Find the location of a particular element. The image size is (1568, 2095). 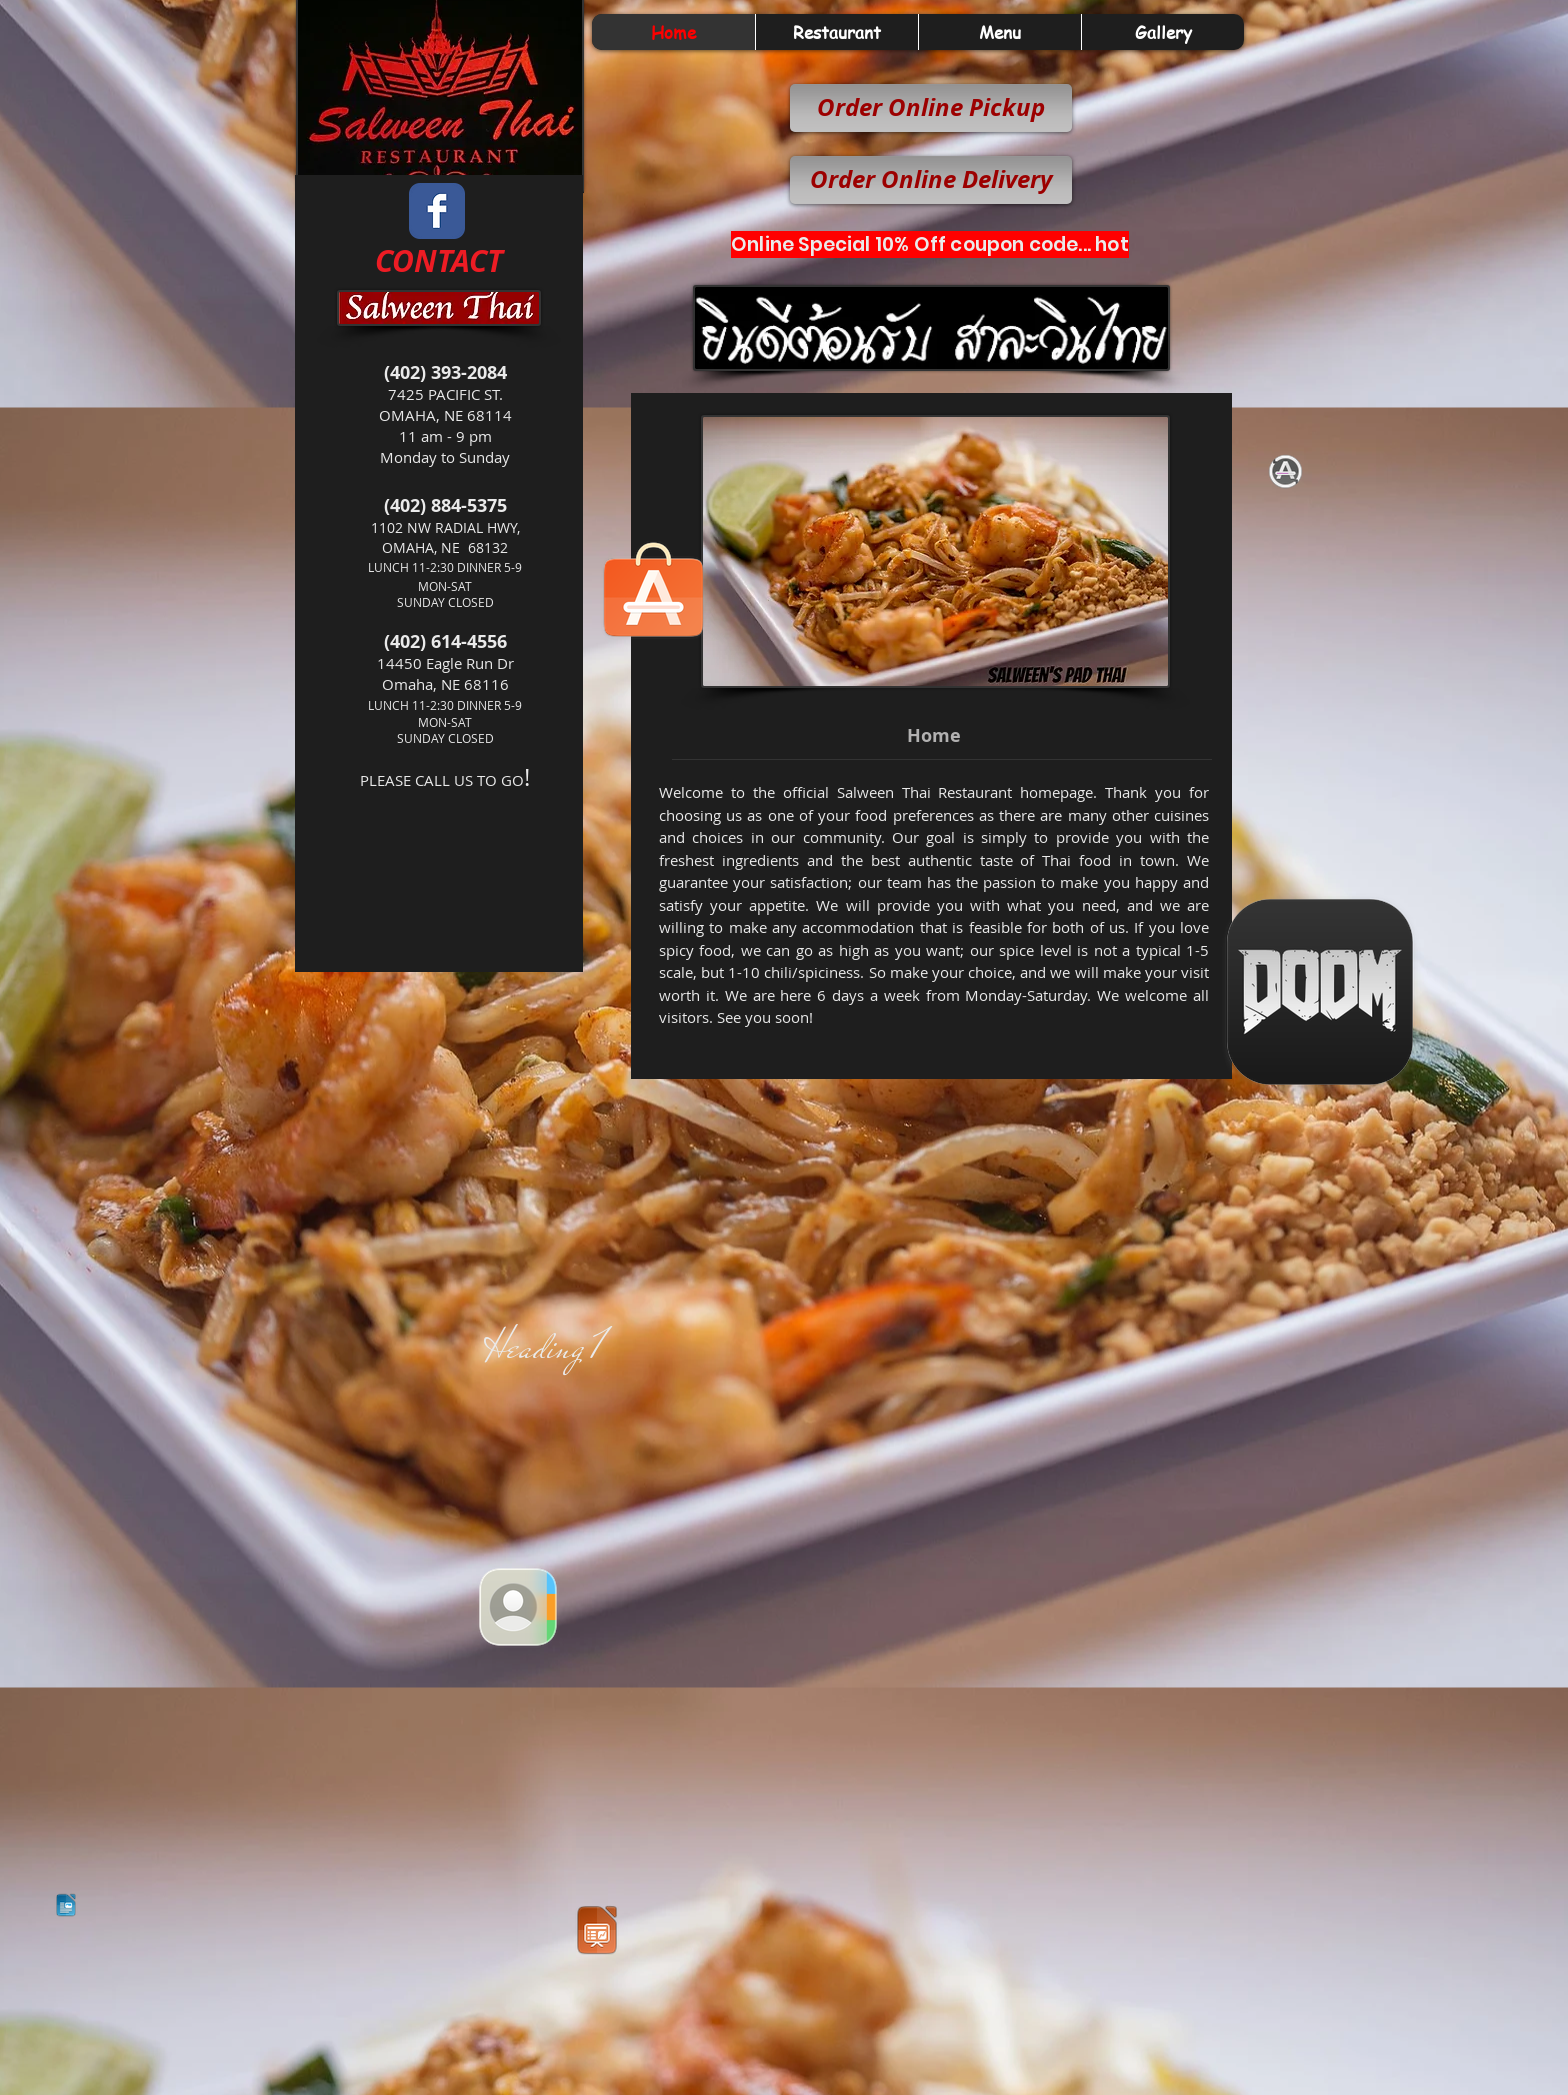

open libreoffice impress presentation software is located at coordinates (597, 1930).